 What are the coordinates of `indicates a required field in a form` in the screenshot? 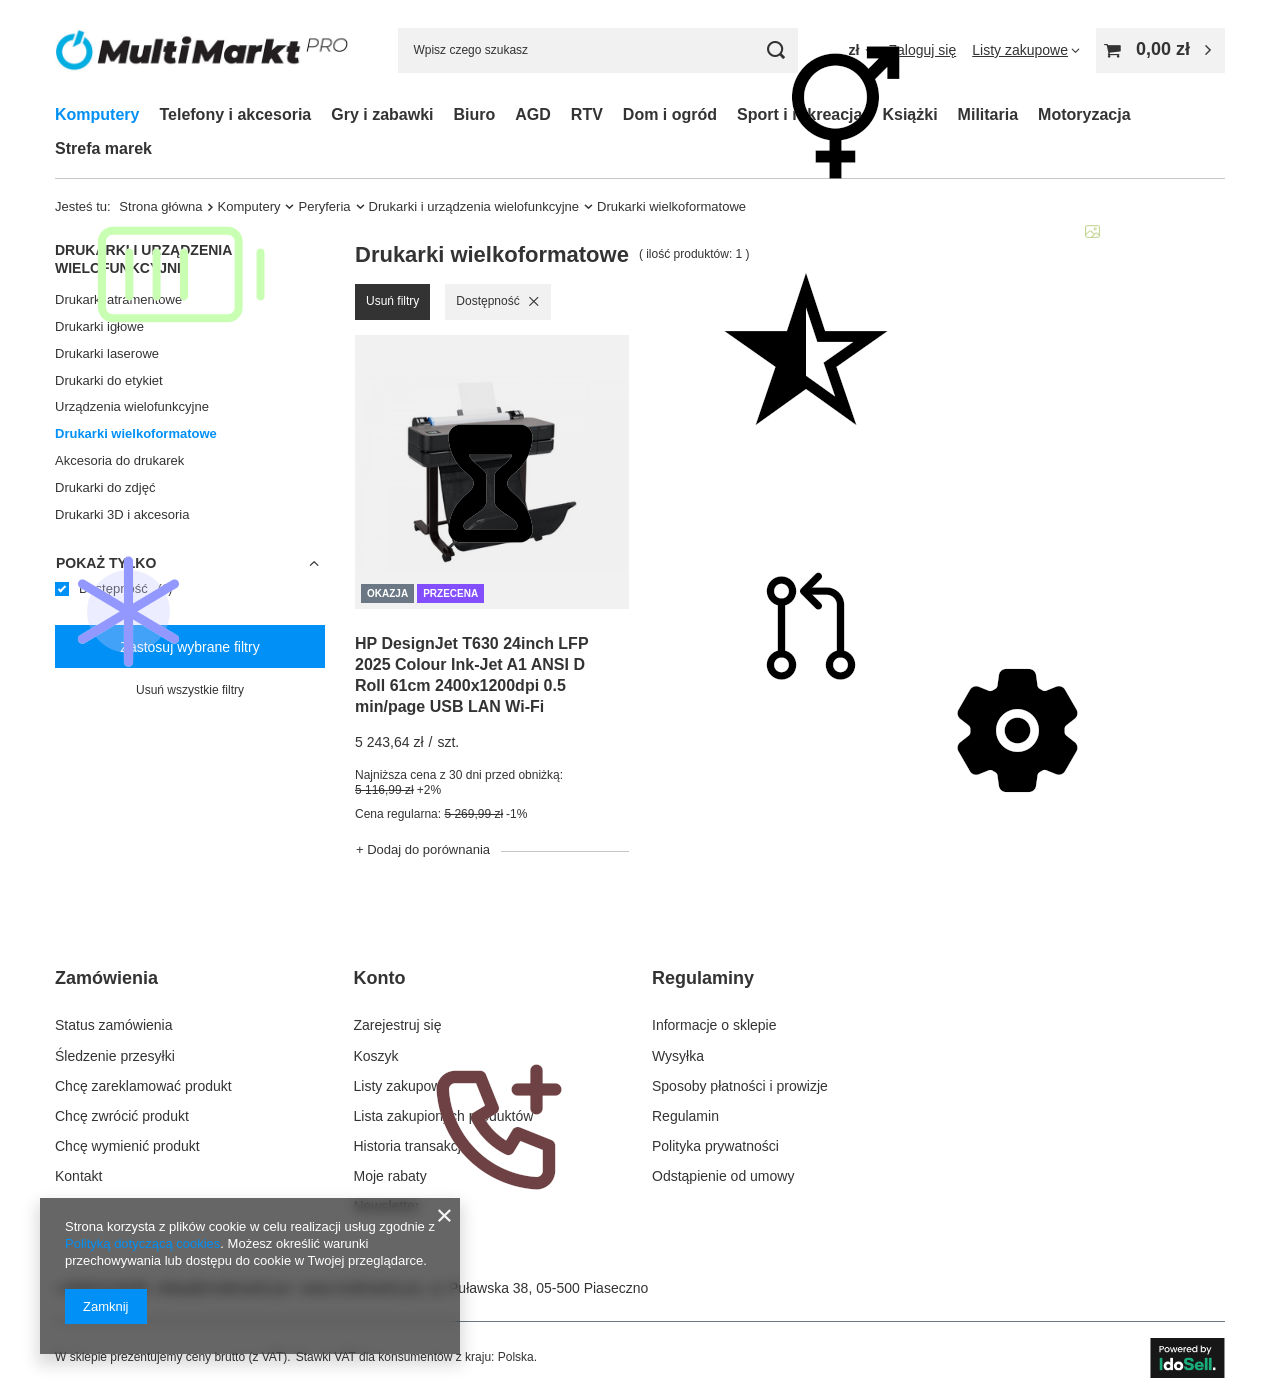 It's located at (128, 611).